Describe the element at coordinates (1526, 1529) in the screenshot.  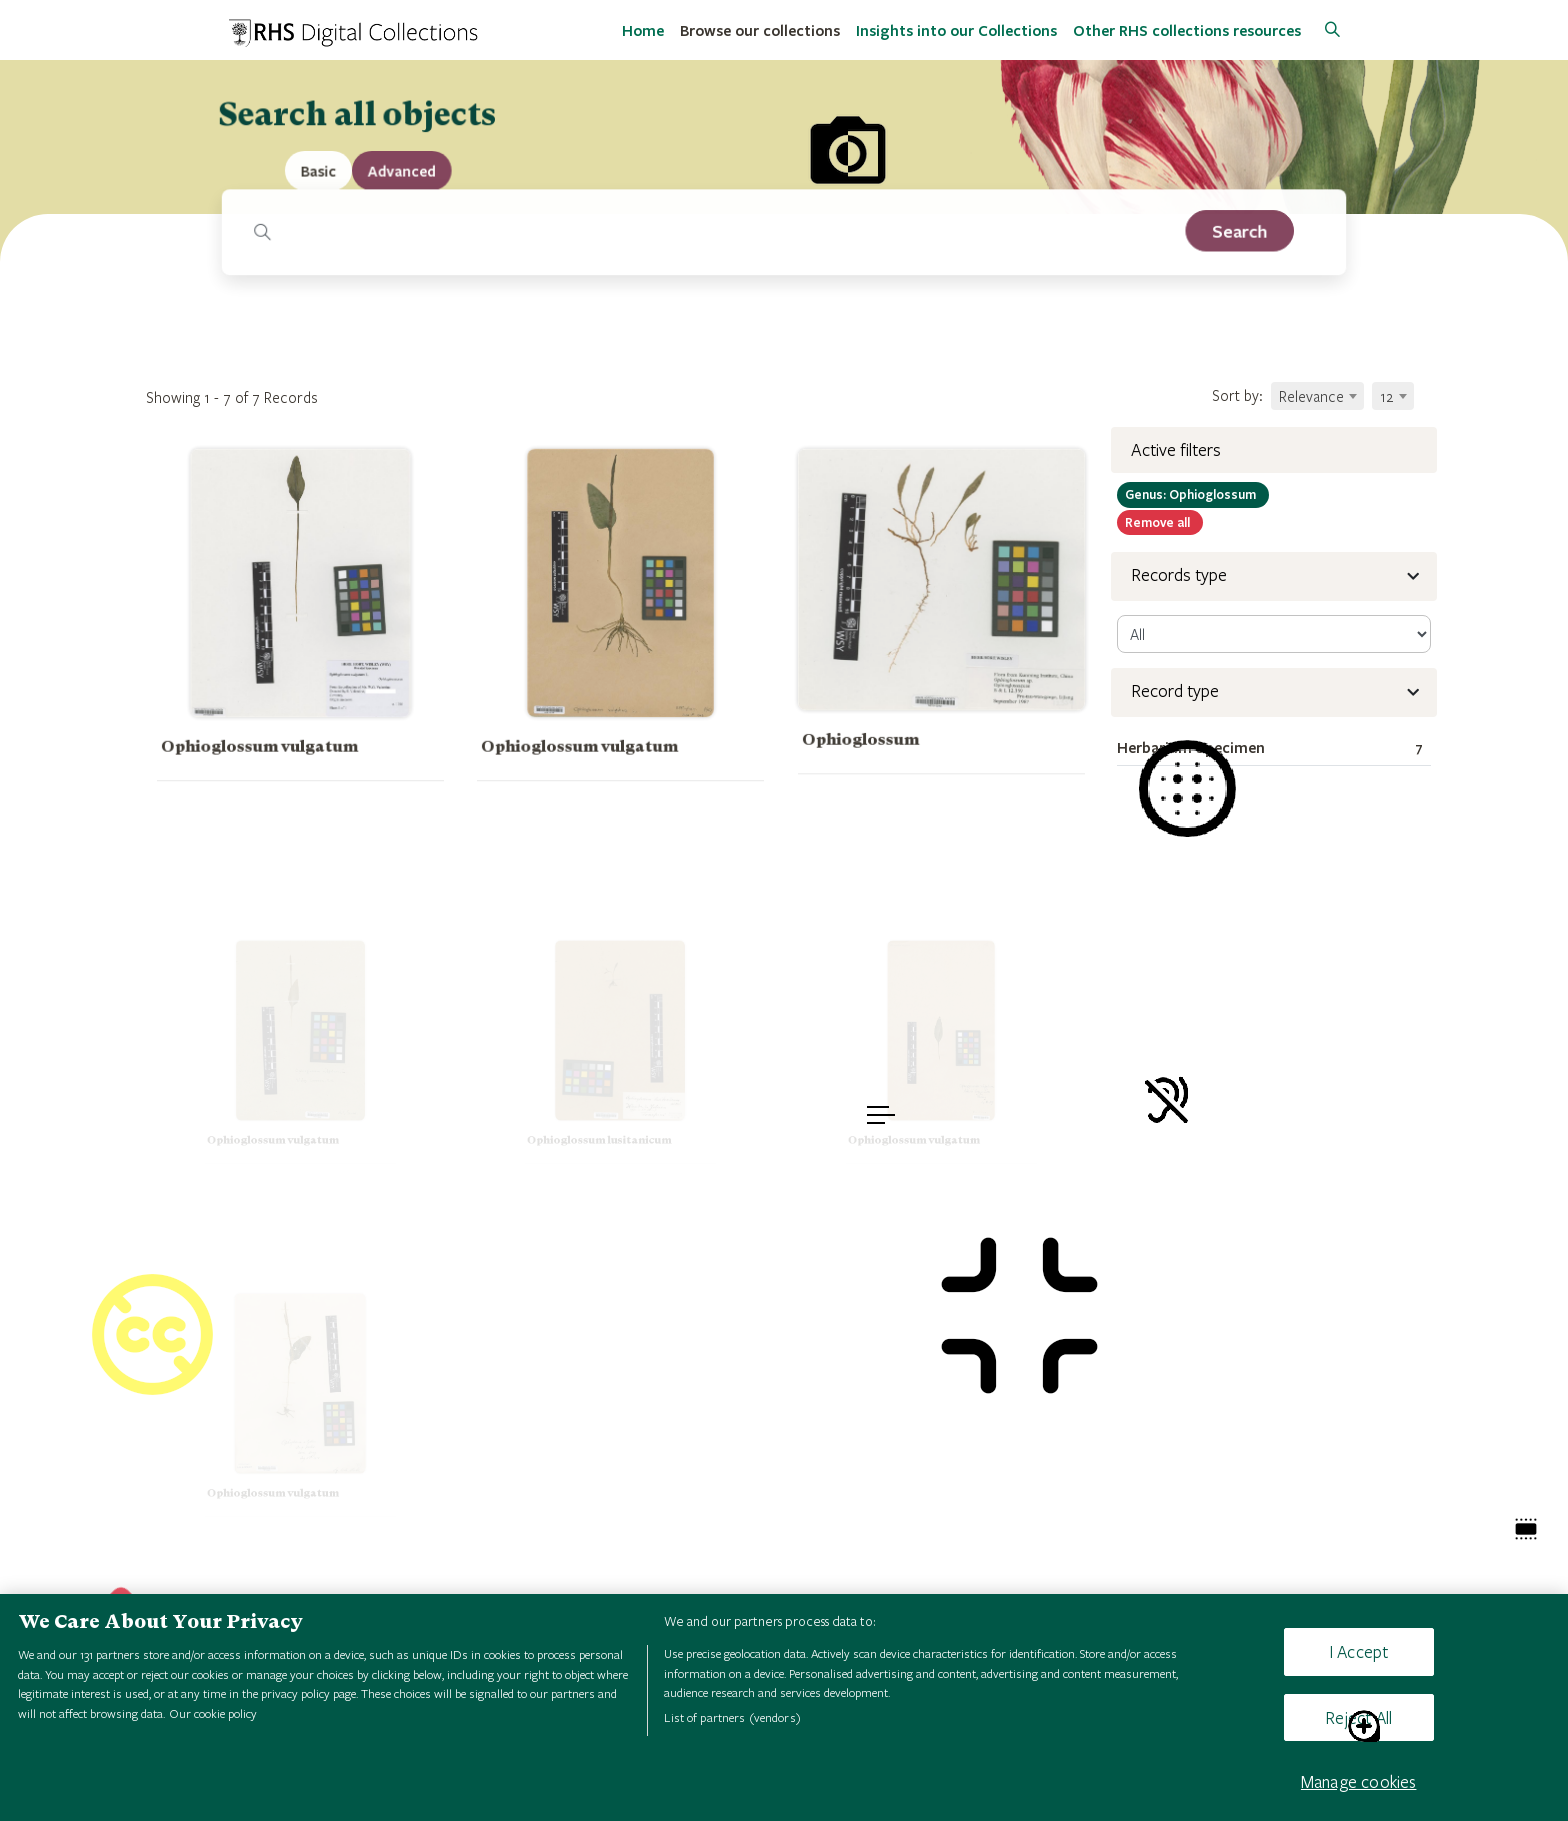
I see `insert a new content section` at that location.